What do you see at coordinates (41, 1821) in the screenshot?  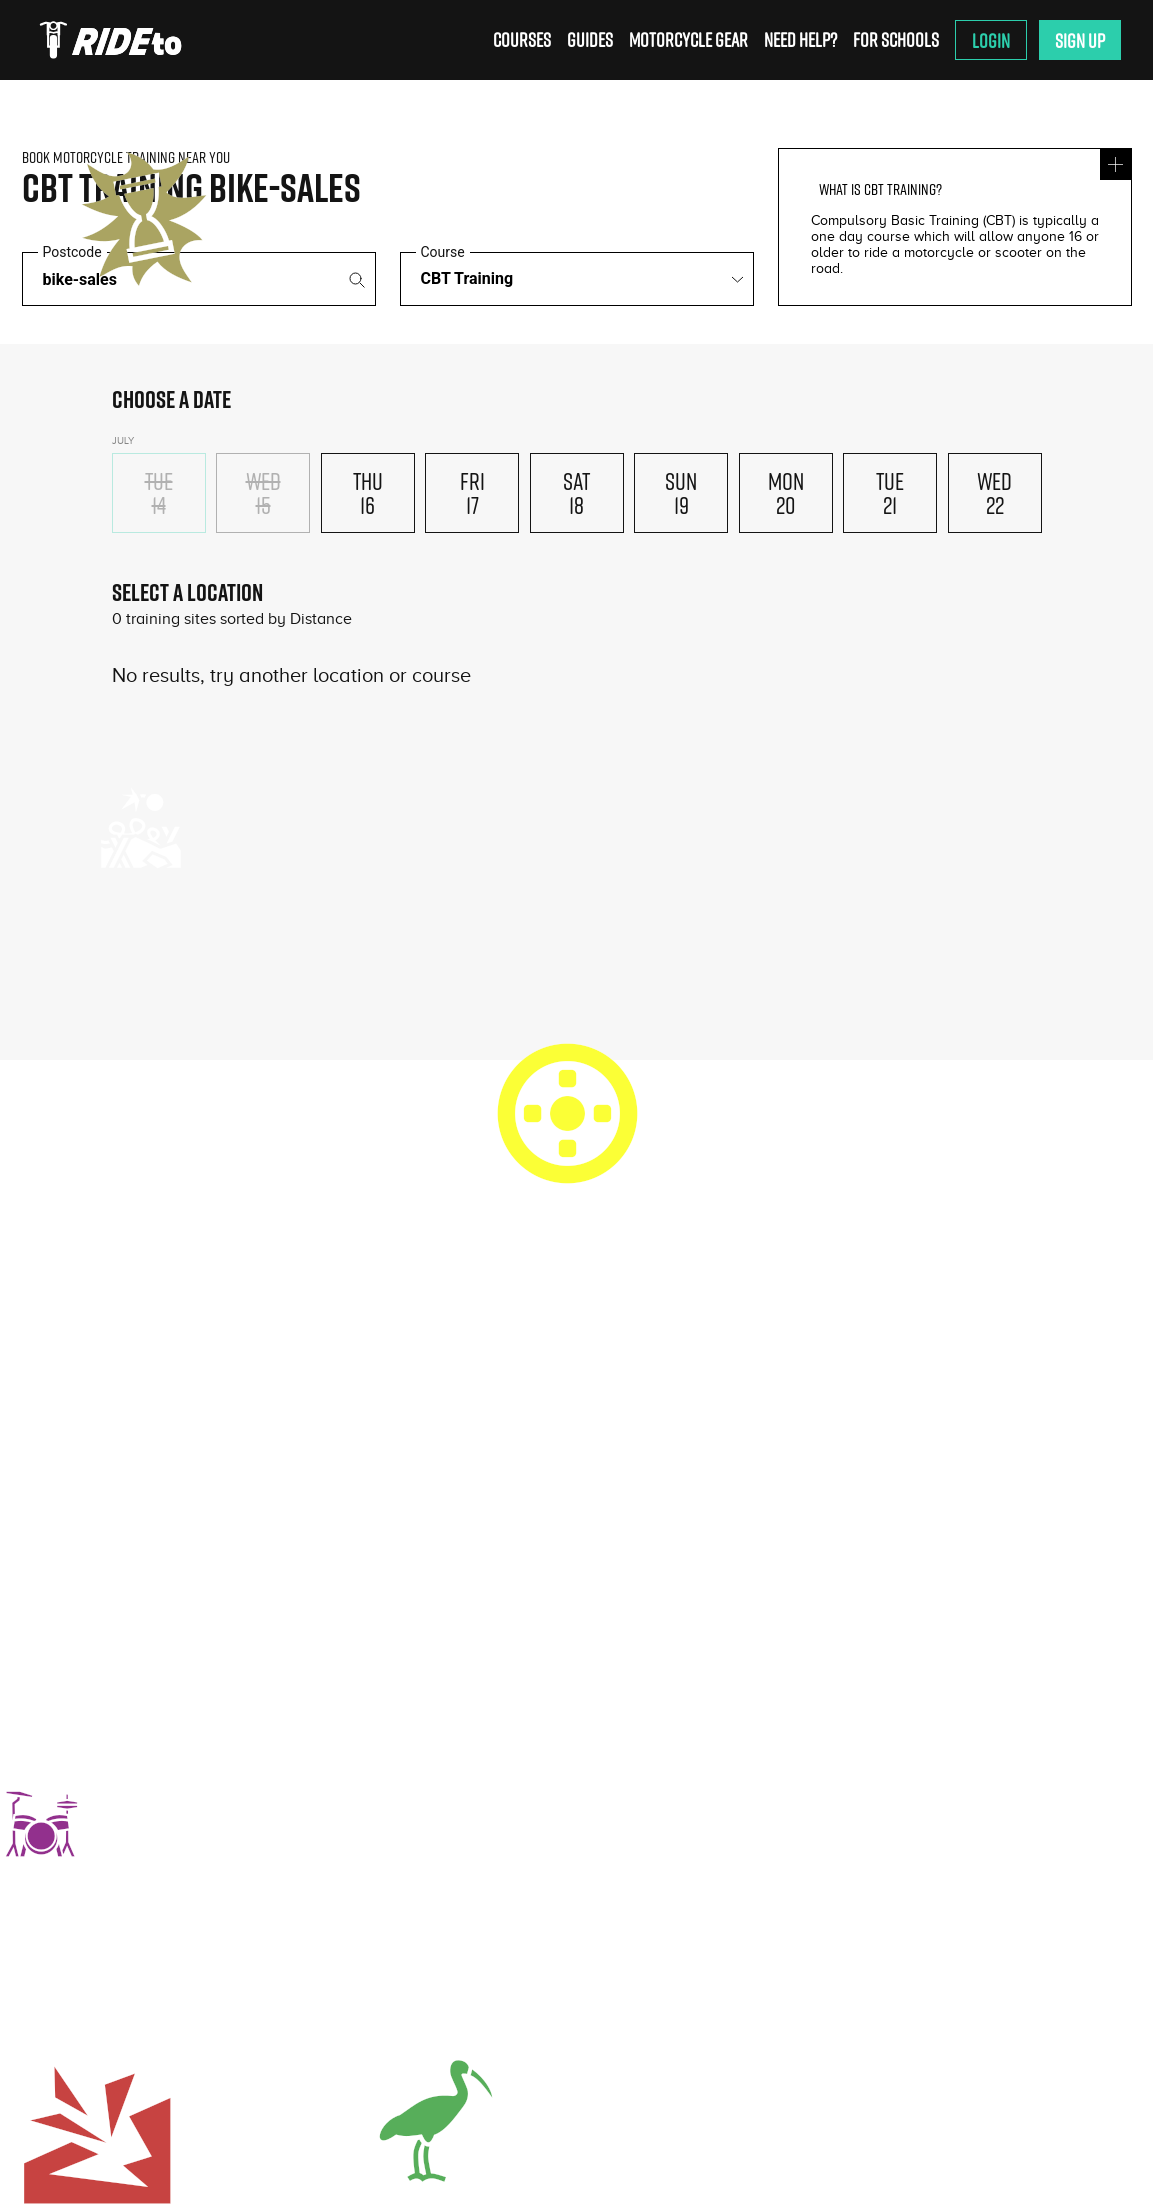 I see `access drum or percussion instruments` at bounding box center [41, 1821].